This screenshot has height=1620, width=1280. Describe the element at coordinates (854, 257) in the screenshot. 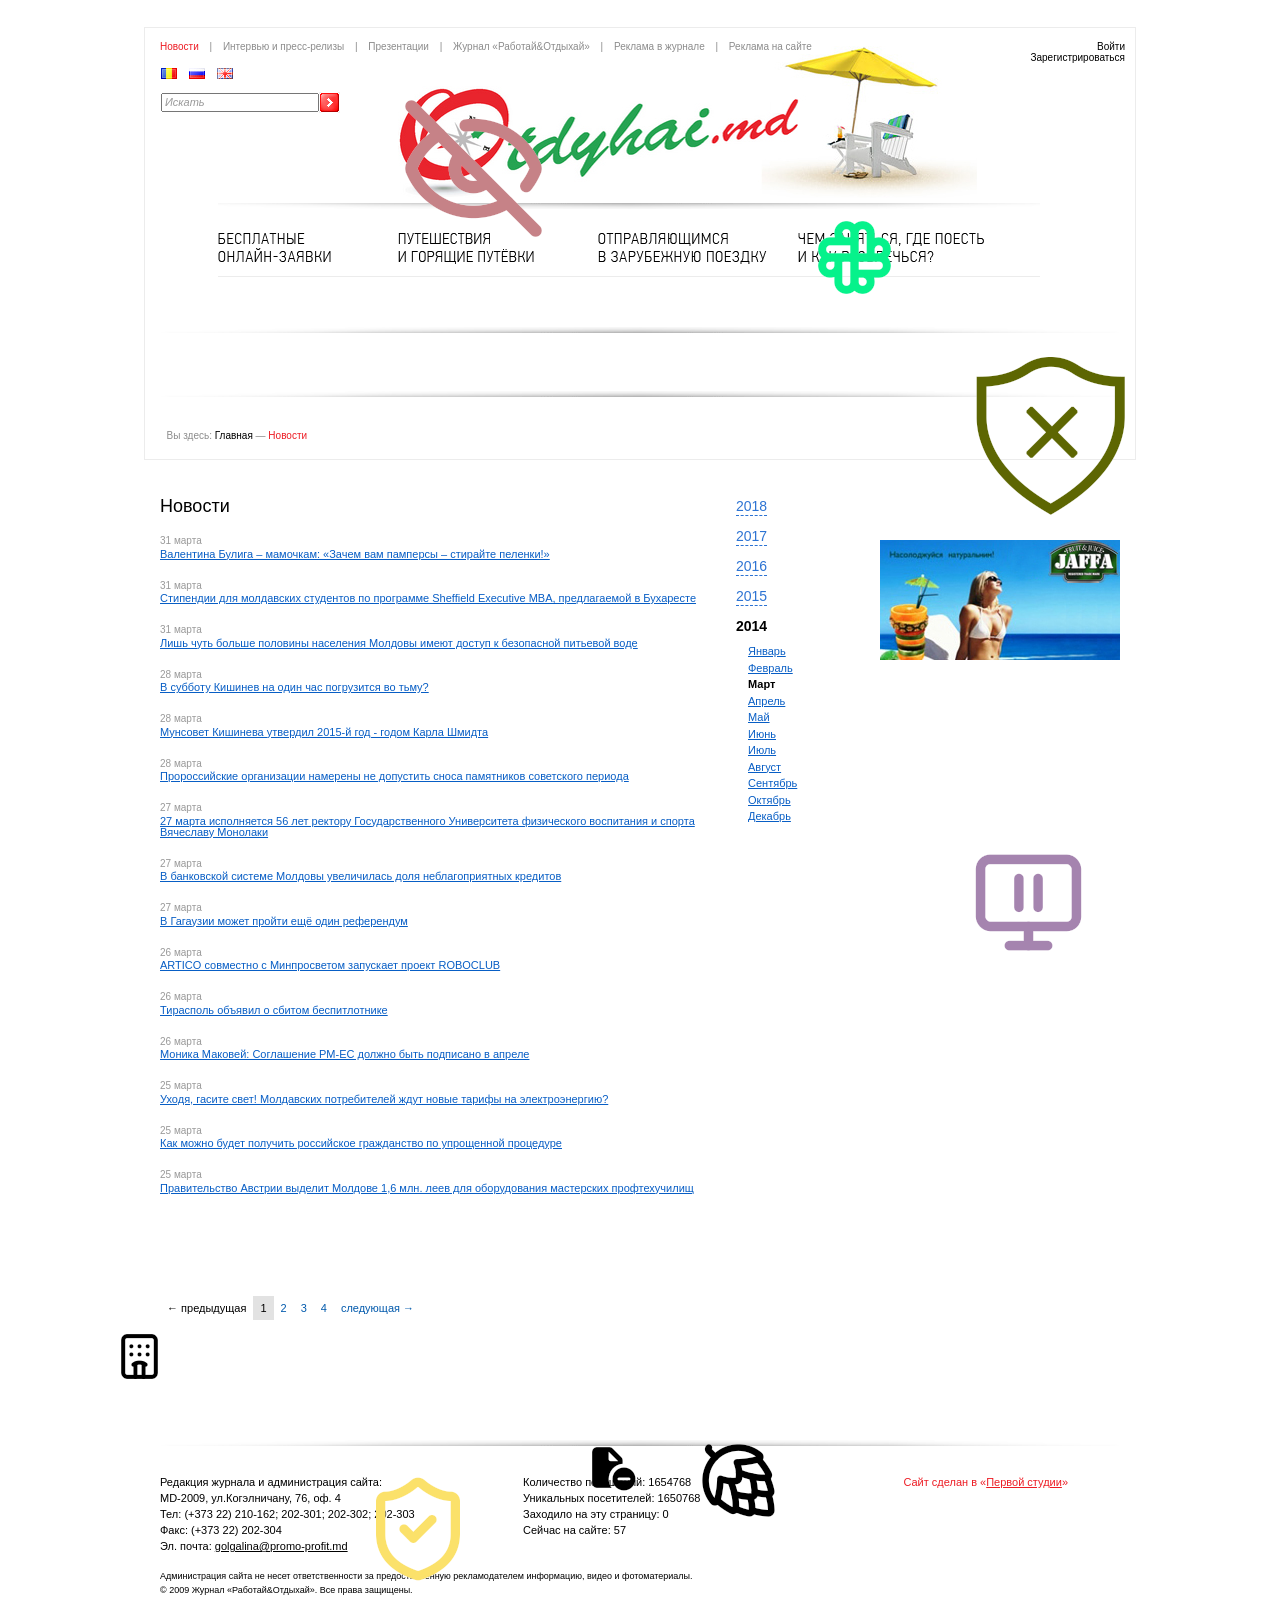

I see `open Slack workspace` at that location.